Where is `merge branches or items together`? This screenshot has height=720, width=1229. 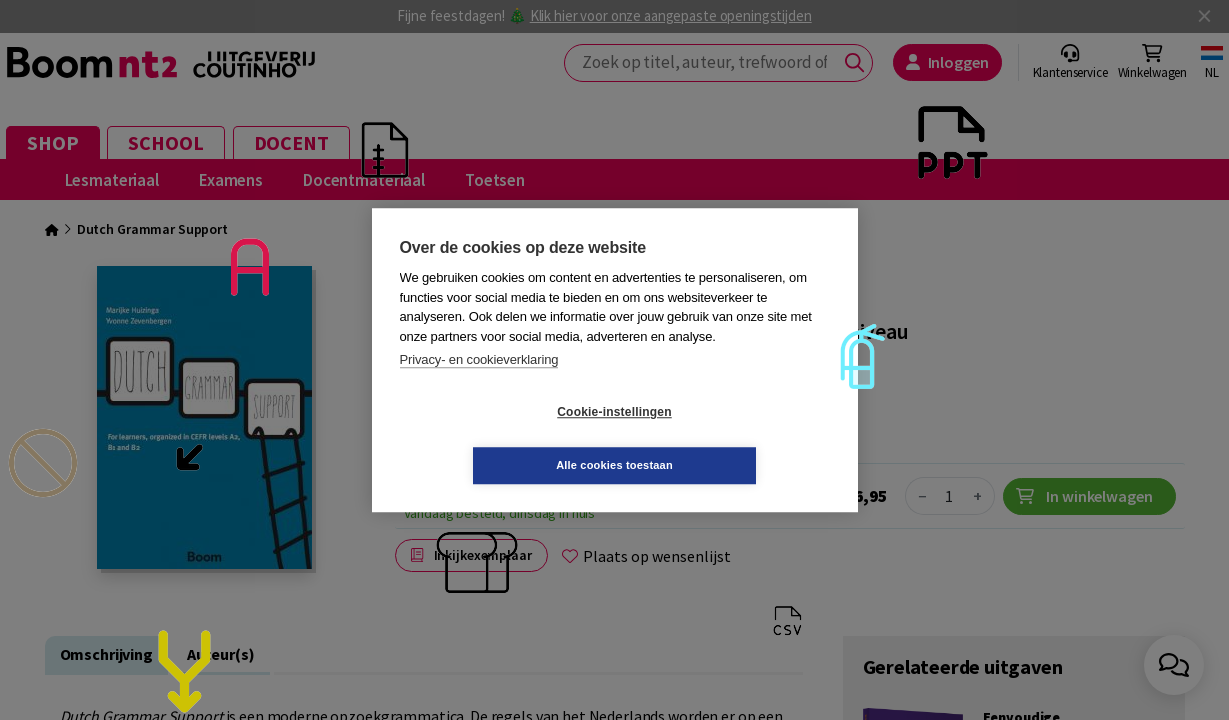
merge branches or items together is located at coordinates (184, 668).